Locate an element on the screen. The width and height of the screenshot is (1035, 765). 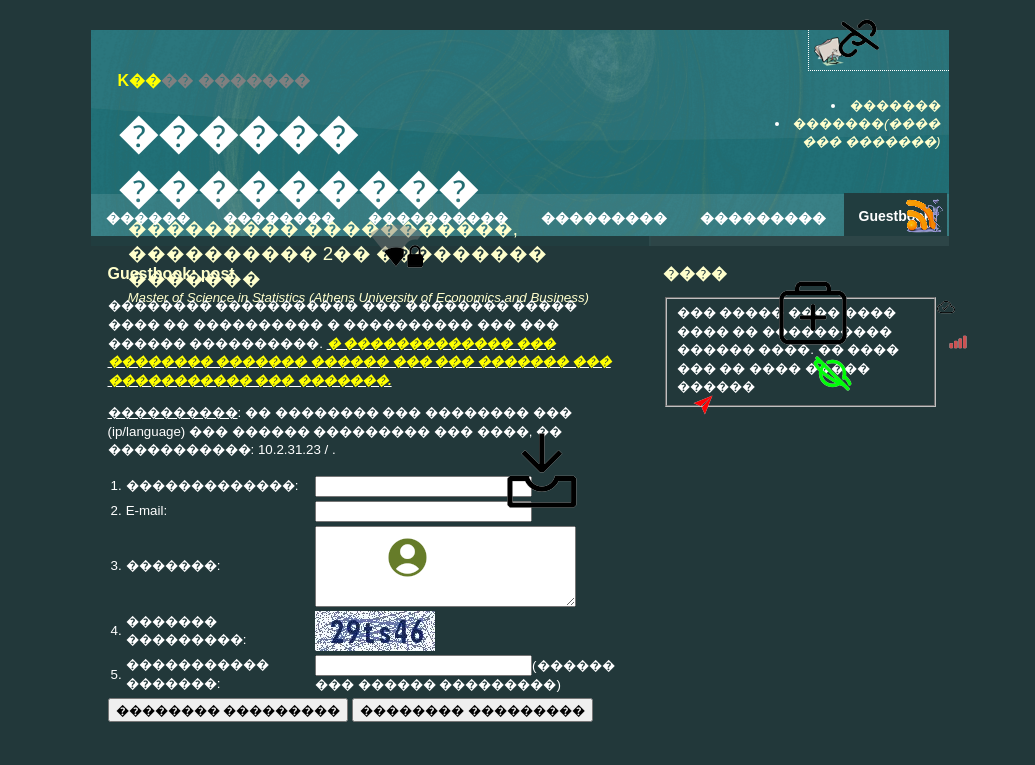
disable global or worldwide access is located at coordinates (832, 373).